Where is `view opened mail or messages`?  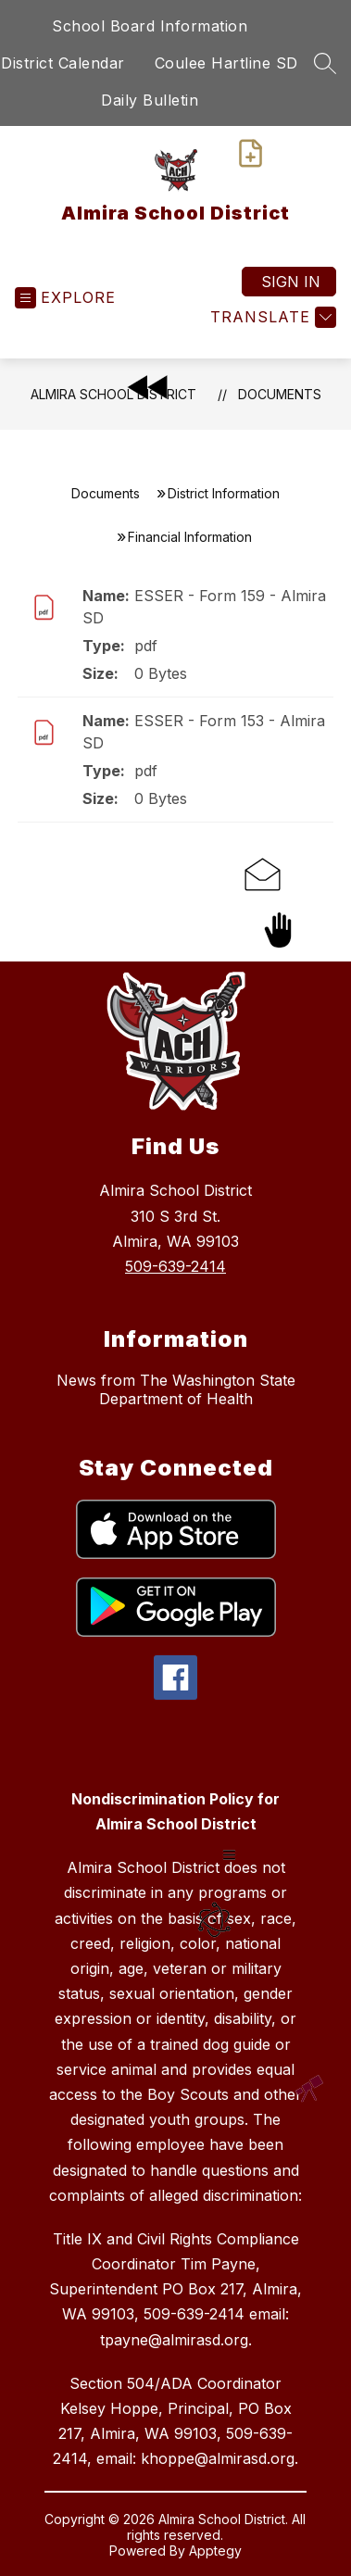
view opened mail or messages is located at coordinates (262, 875).